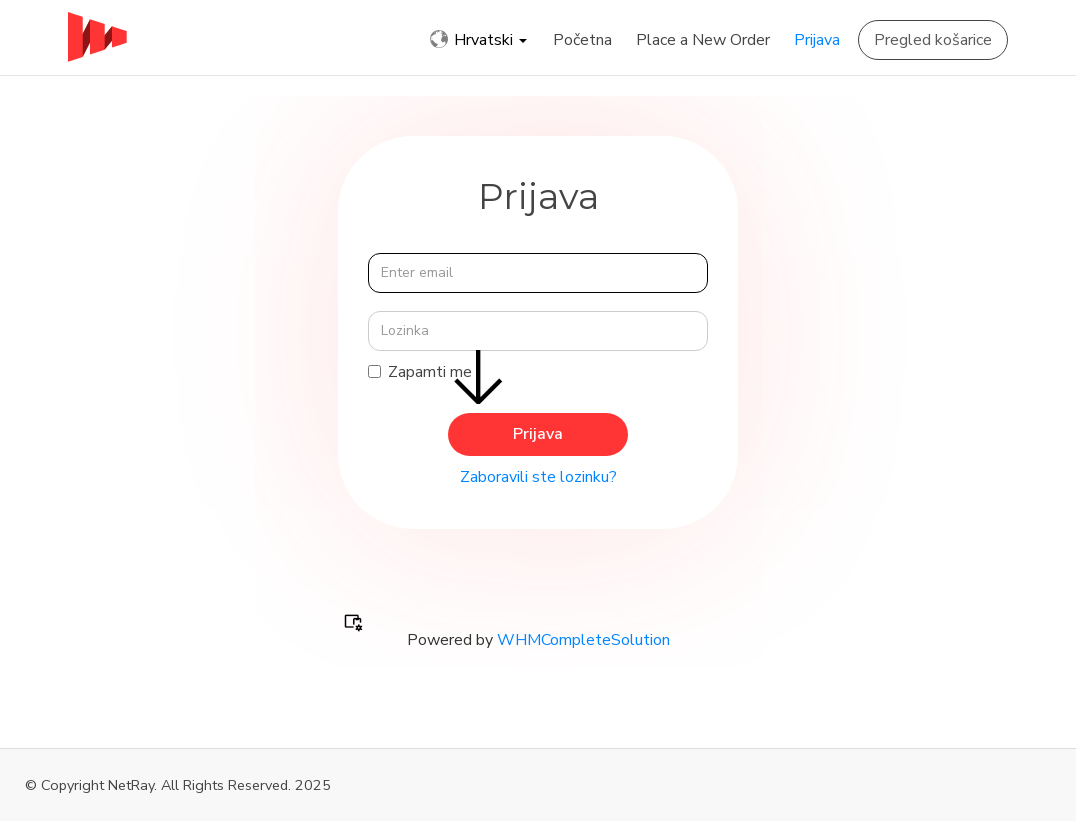 The height and width of the screenshot is (821, 1076). I want to click on scroll down or view more content below, so click(476, 377).